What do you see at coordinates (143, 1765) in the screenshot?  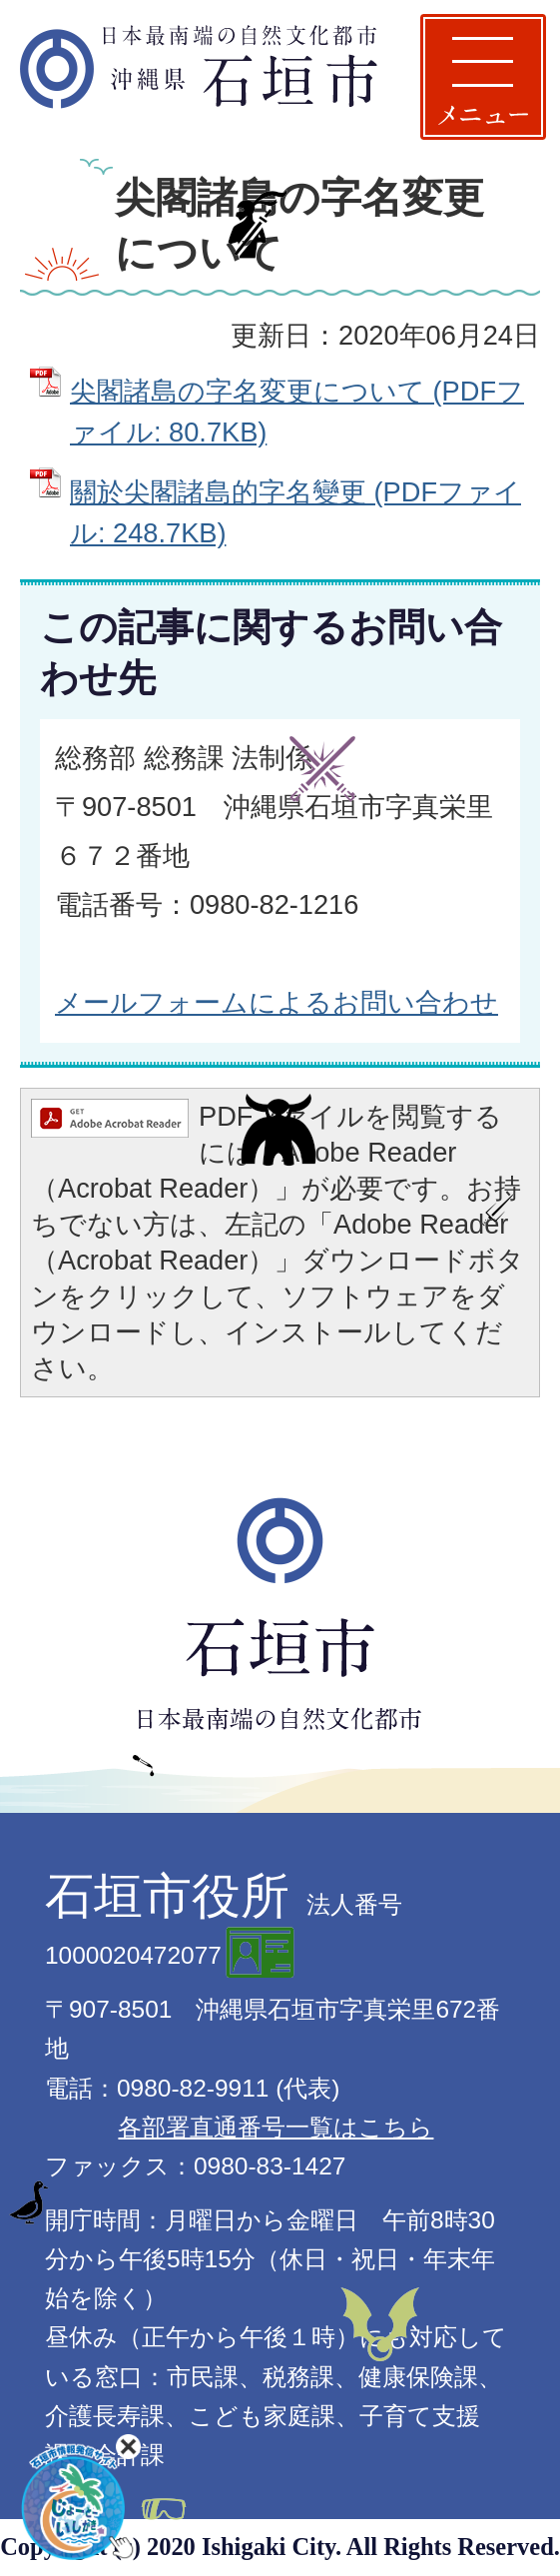 I see `select a color from the canvas` at bounding box center [143, 1765].